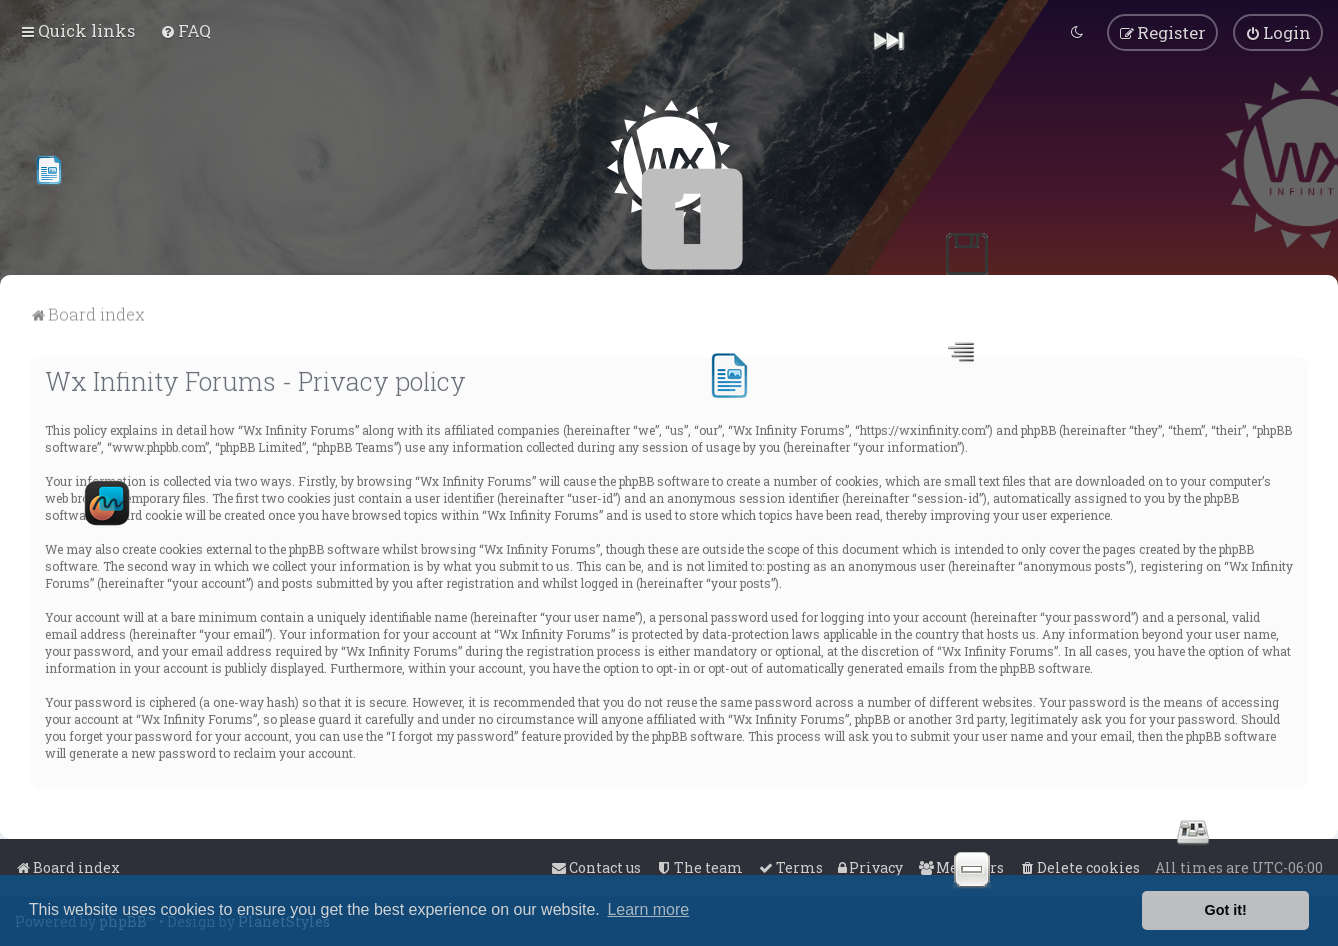 The width and height of the screenshot is (1338, 946). I want to click on save file to disk, so click(967, 254).